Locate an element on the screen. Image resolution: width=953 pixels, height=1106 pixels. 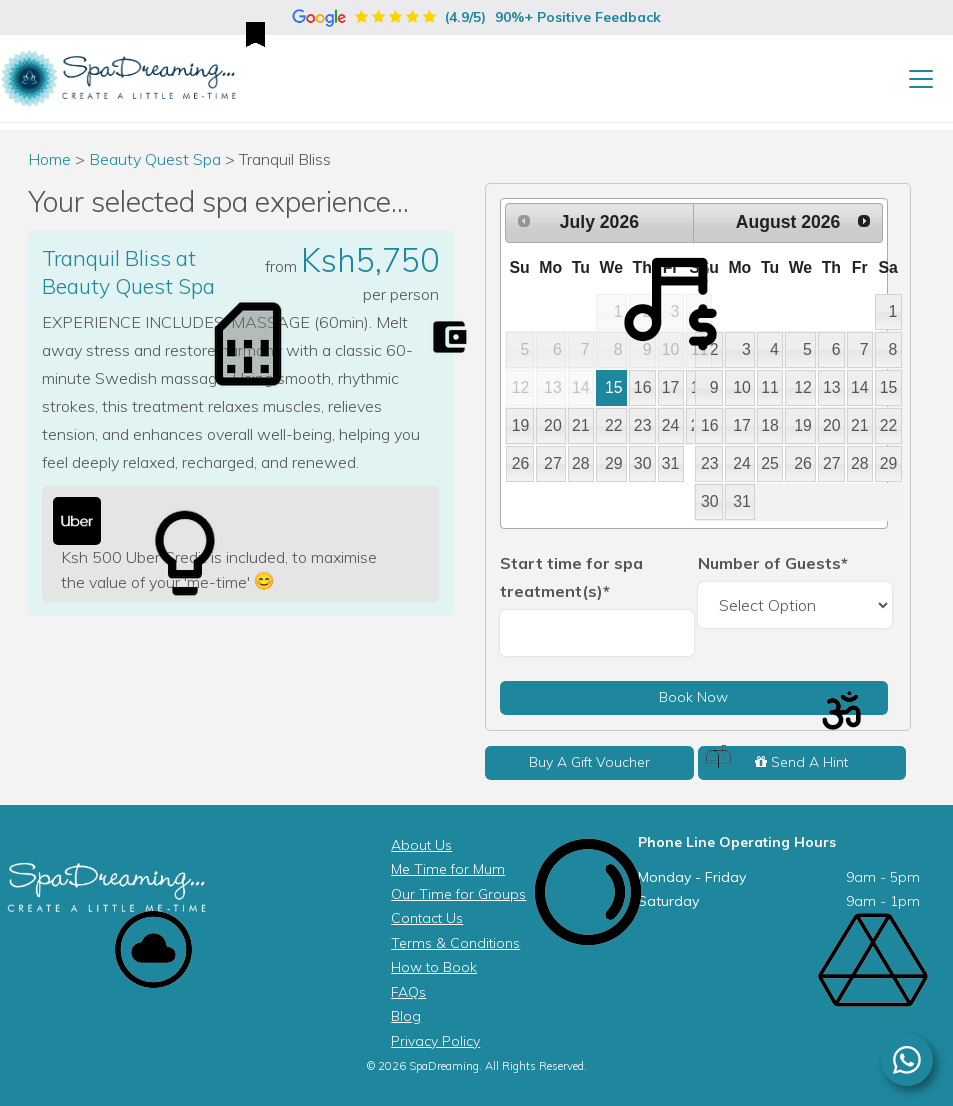
bookmark this item is located at coordinates (255, 34).